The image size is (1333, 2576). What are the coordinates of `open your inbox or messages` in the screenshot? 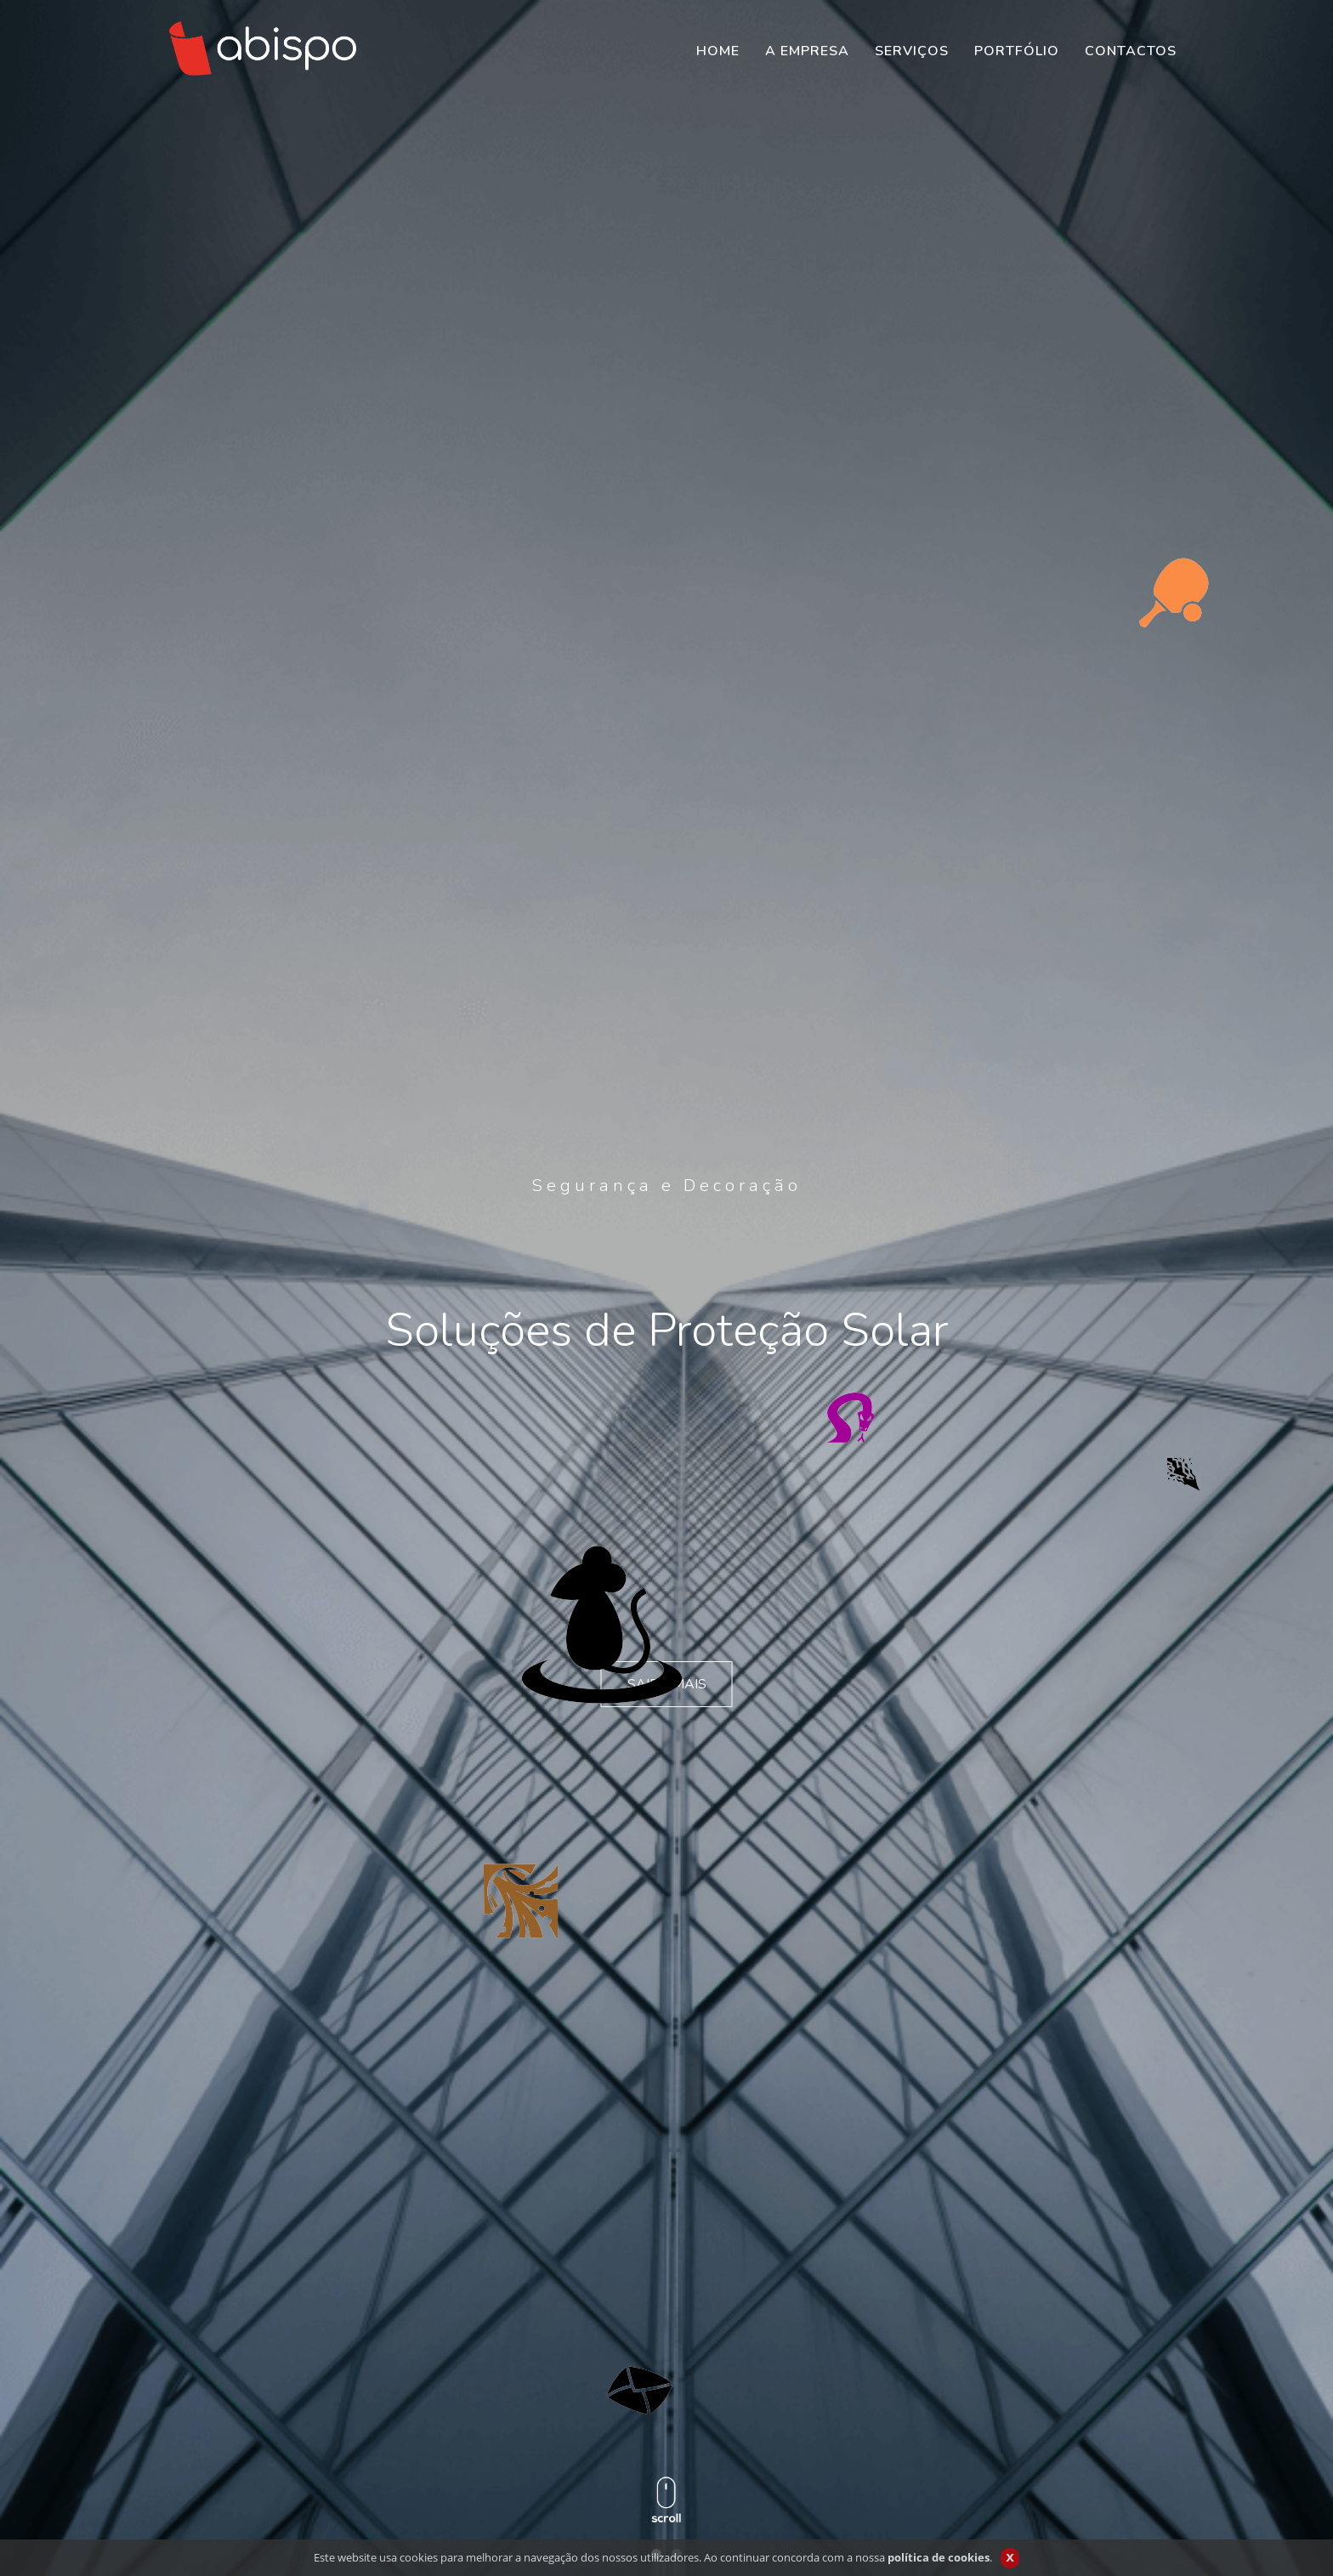 It's located at (639, 2392).